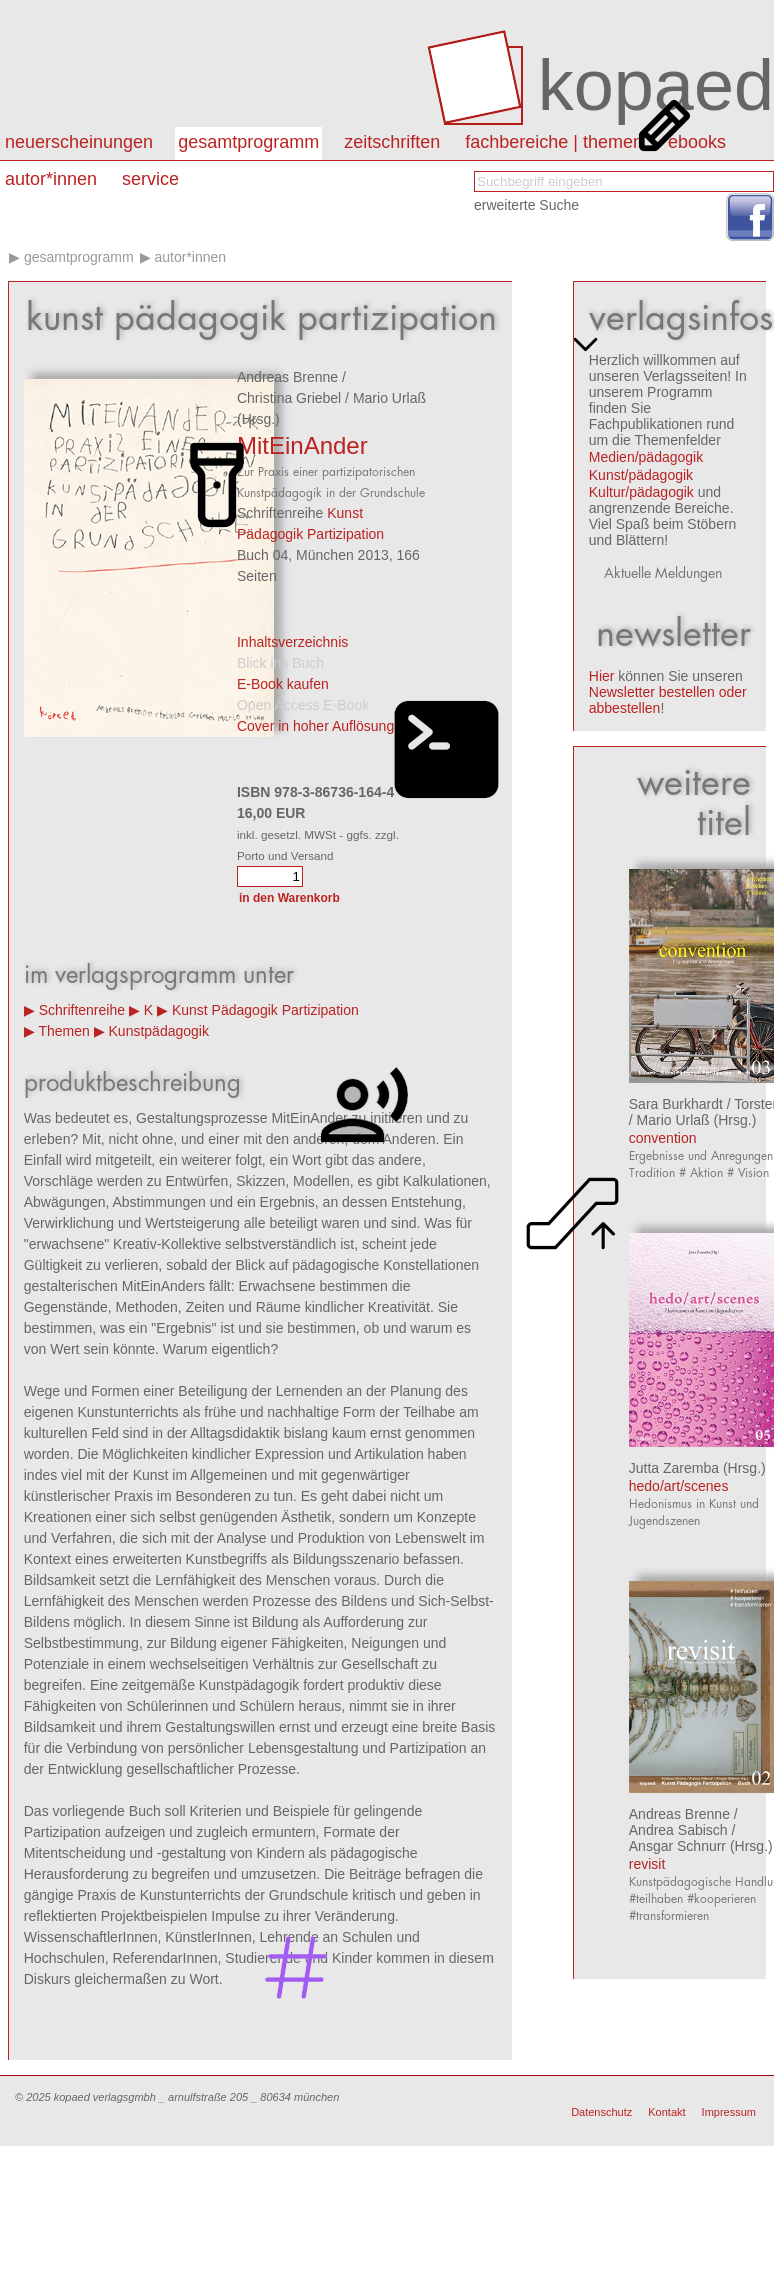  Describe the element at coordinates (572, 1213) in the screenshot. I see `indicates escalator going up` at that location.